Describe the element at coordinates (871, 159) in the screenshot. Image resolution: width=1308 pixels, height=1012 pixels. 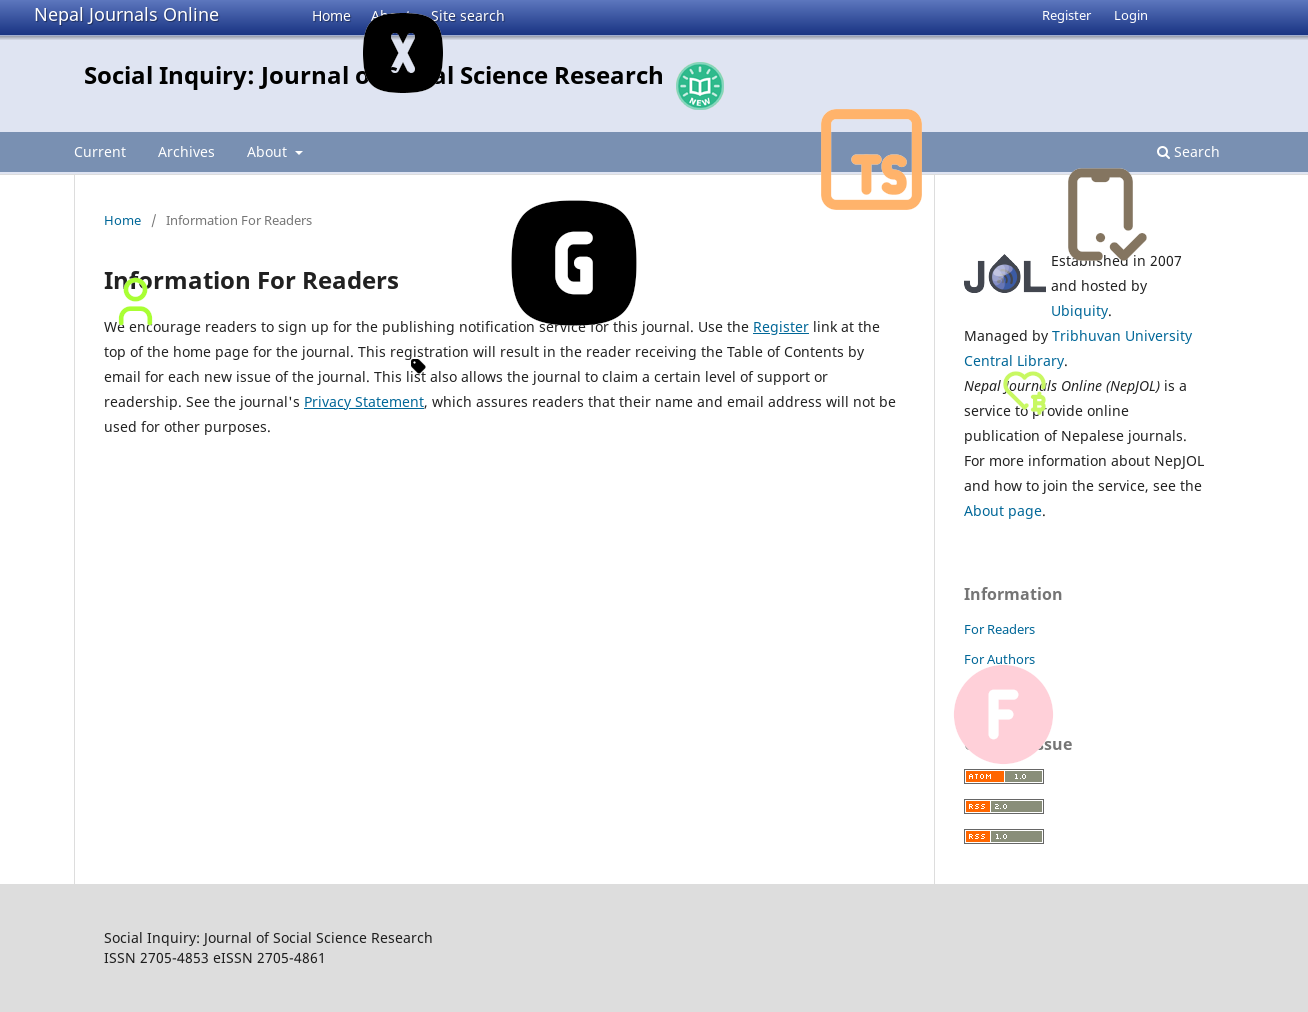
I see `indicates a TypeScript file or project` at that location.